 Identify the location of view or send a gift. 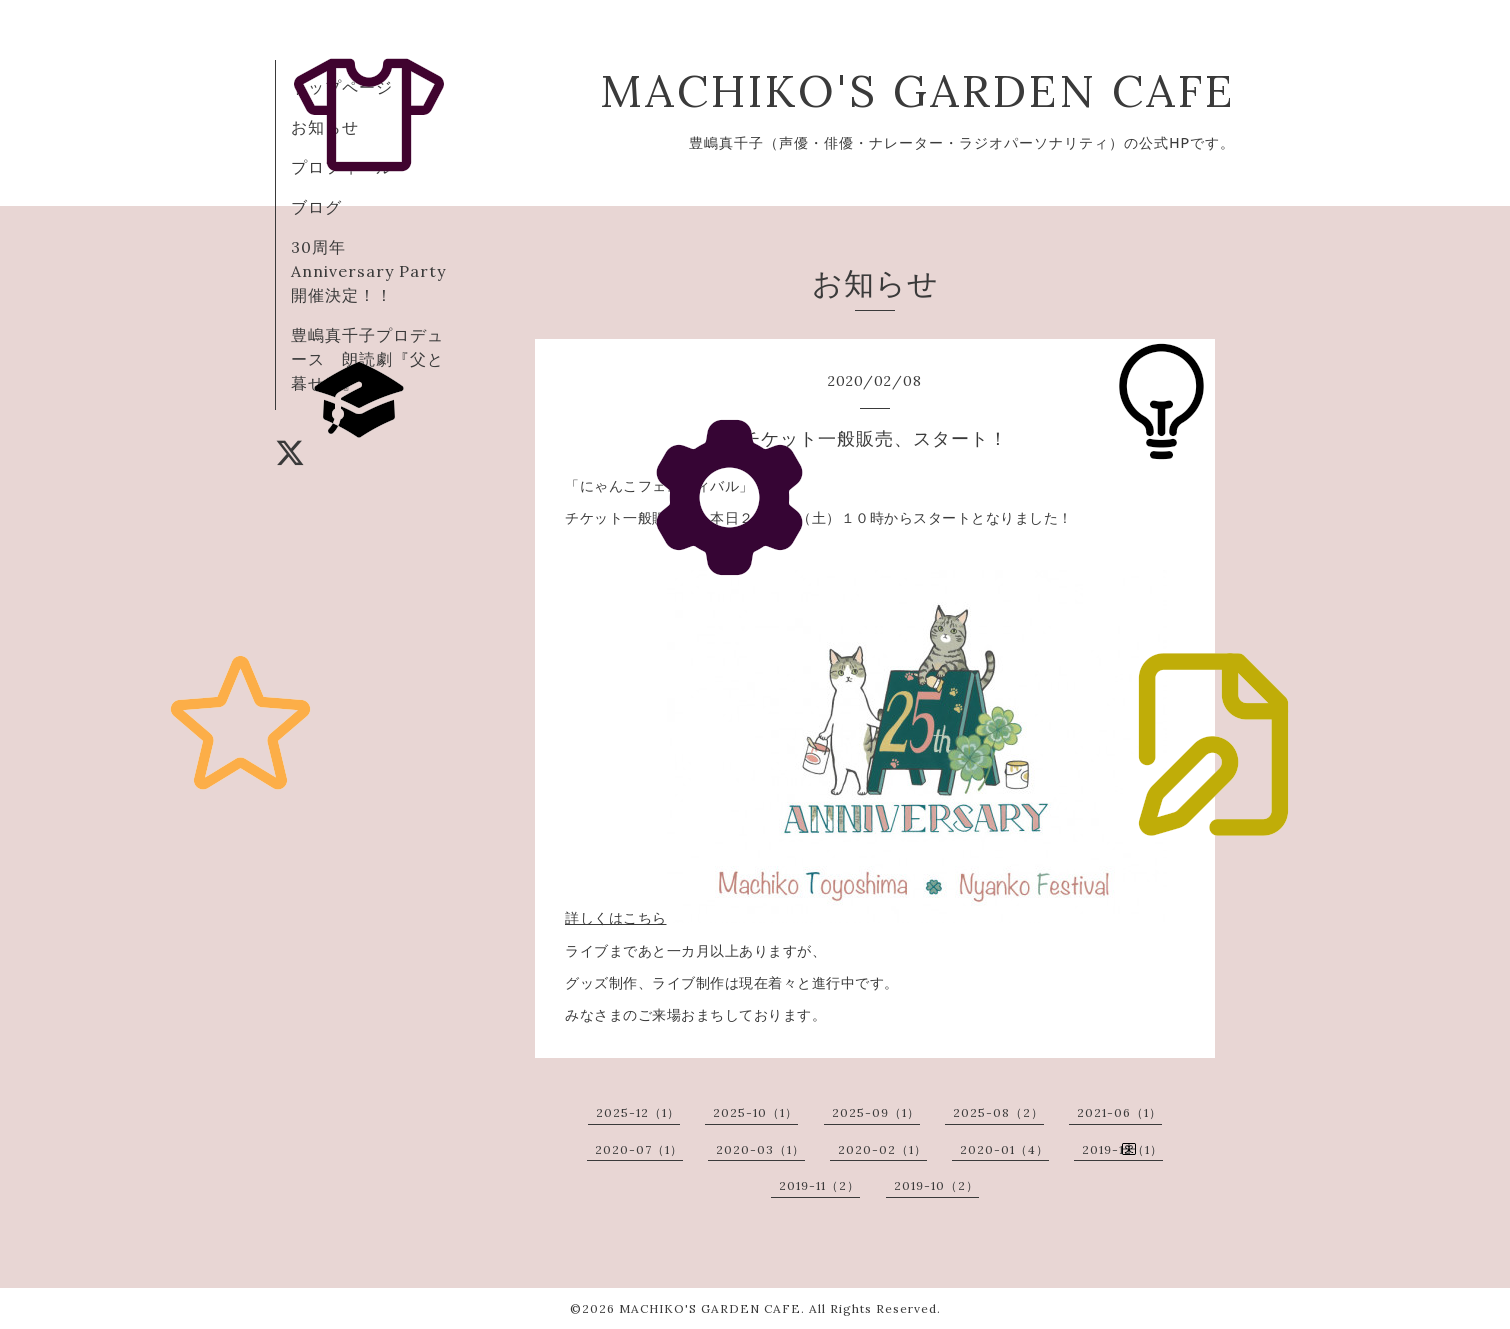
(1129, 1149).